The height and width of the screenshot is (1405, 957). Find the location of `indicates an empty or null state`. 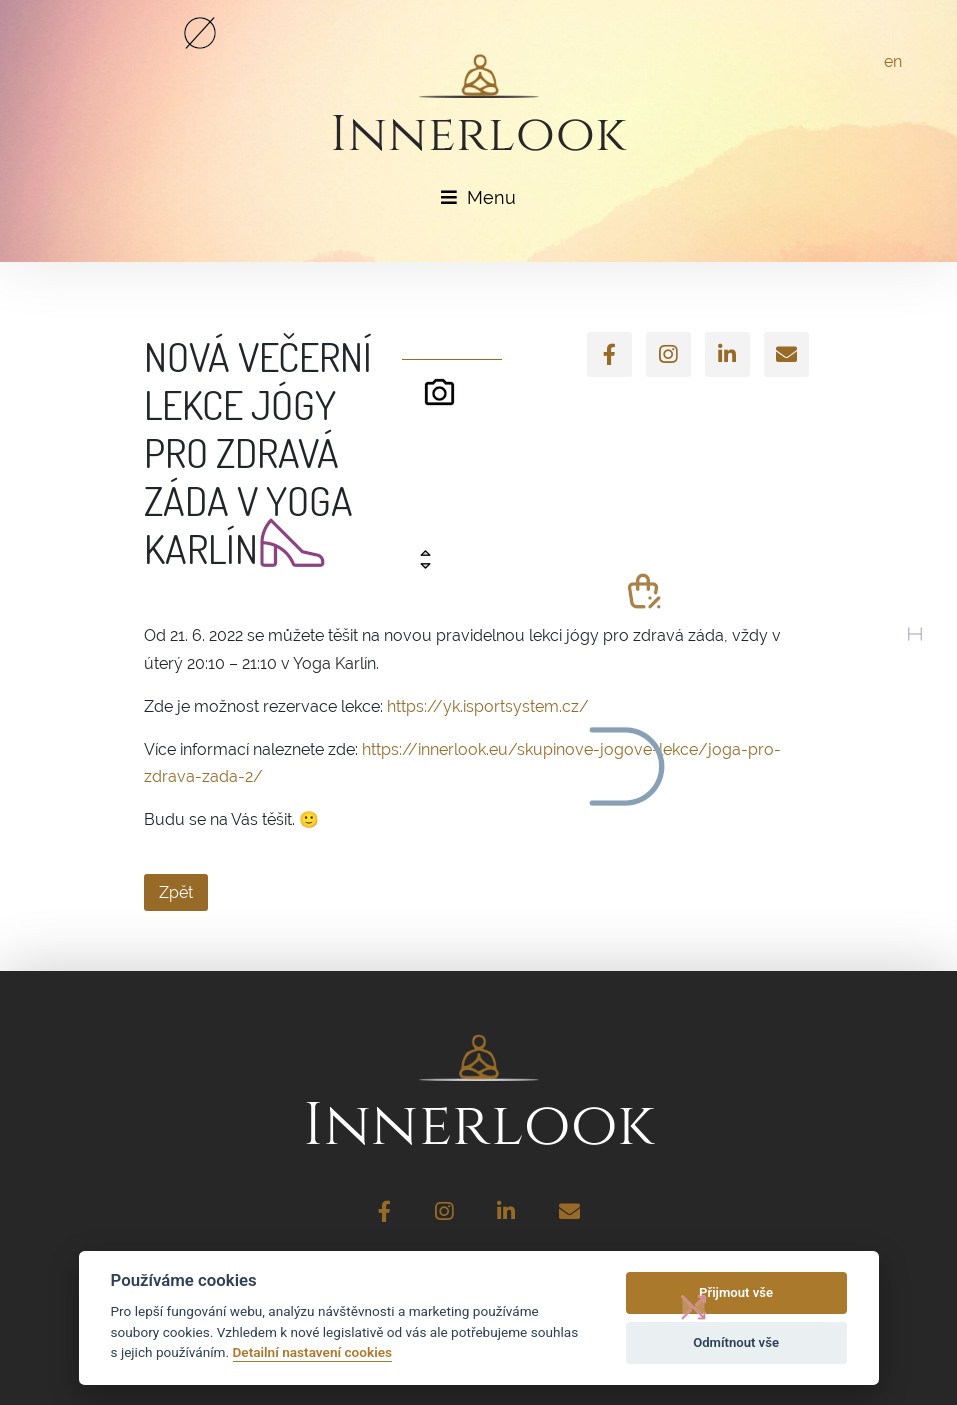

indicates an empty or null state is located at coordinates (200, 33).